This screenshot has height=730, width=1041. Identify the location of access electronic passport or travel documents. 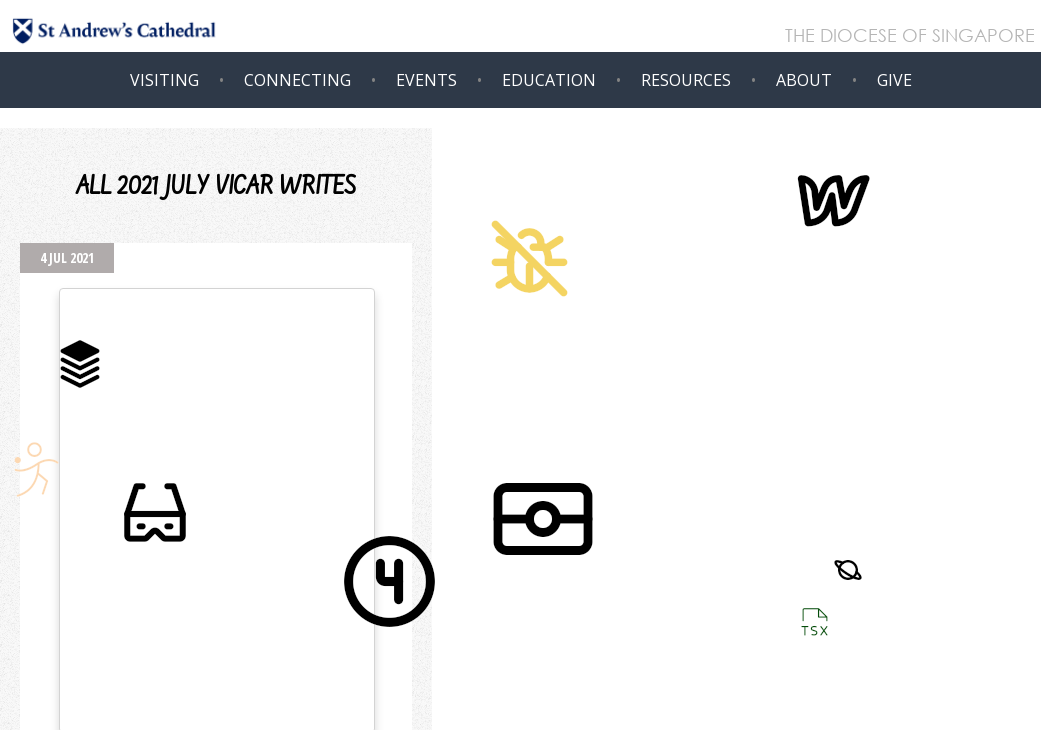
(543, 519).